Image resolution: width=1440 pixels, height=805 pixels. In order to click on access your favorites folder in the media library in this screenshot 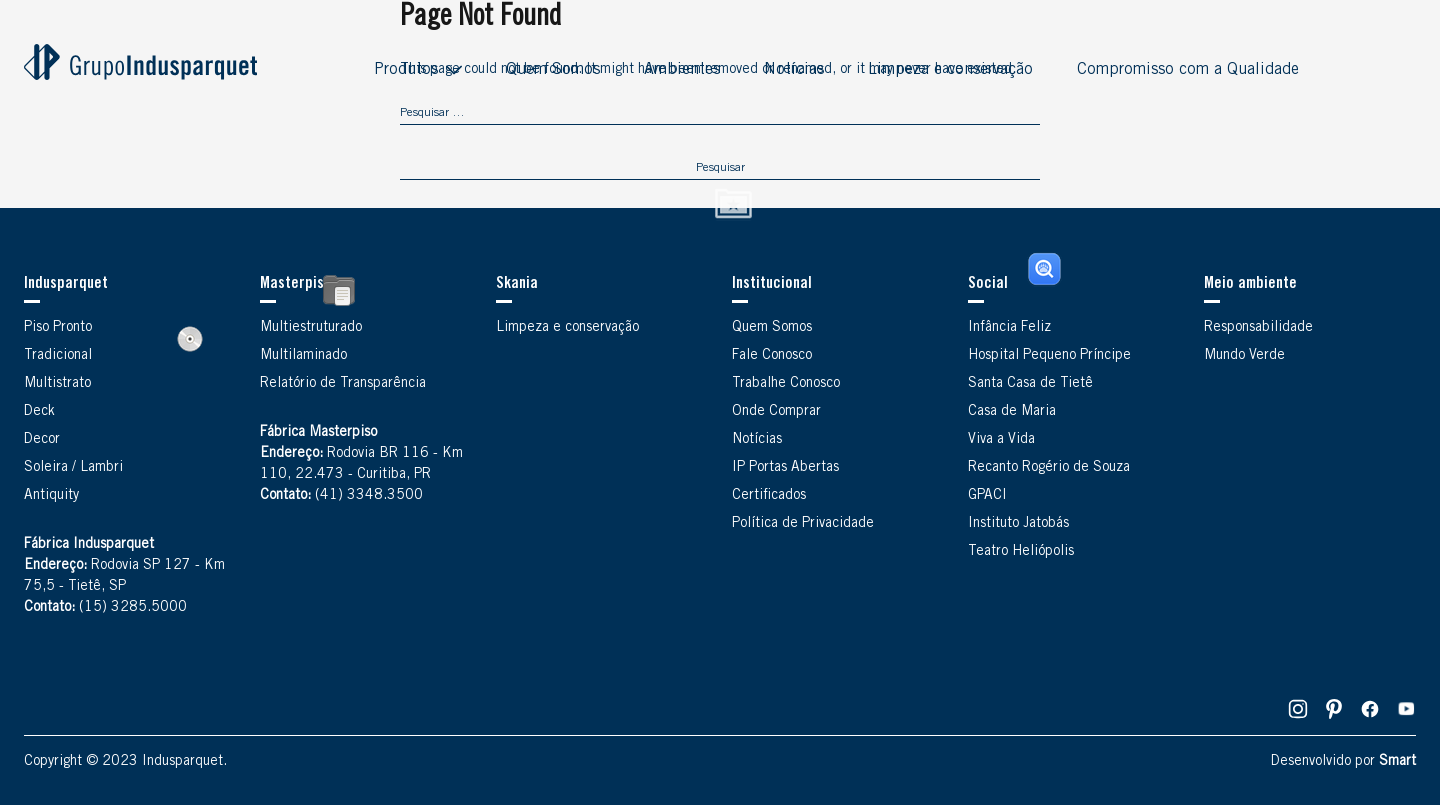, I will do `click(733, 203)`.